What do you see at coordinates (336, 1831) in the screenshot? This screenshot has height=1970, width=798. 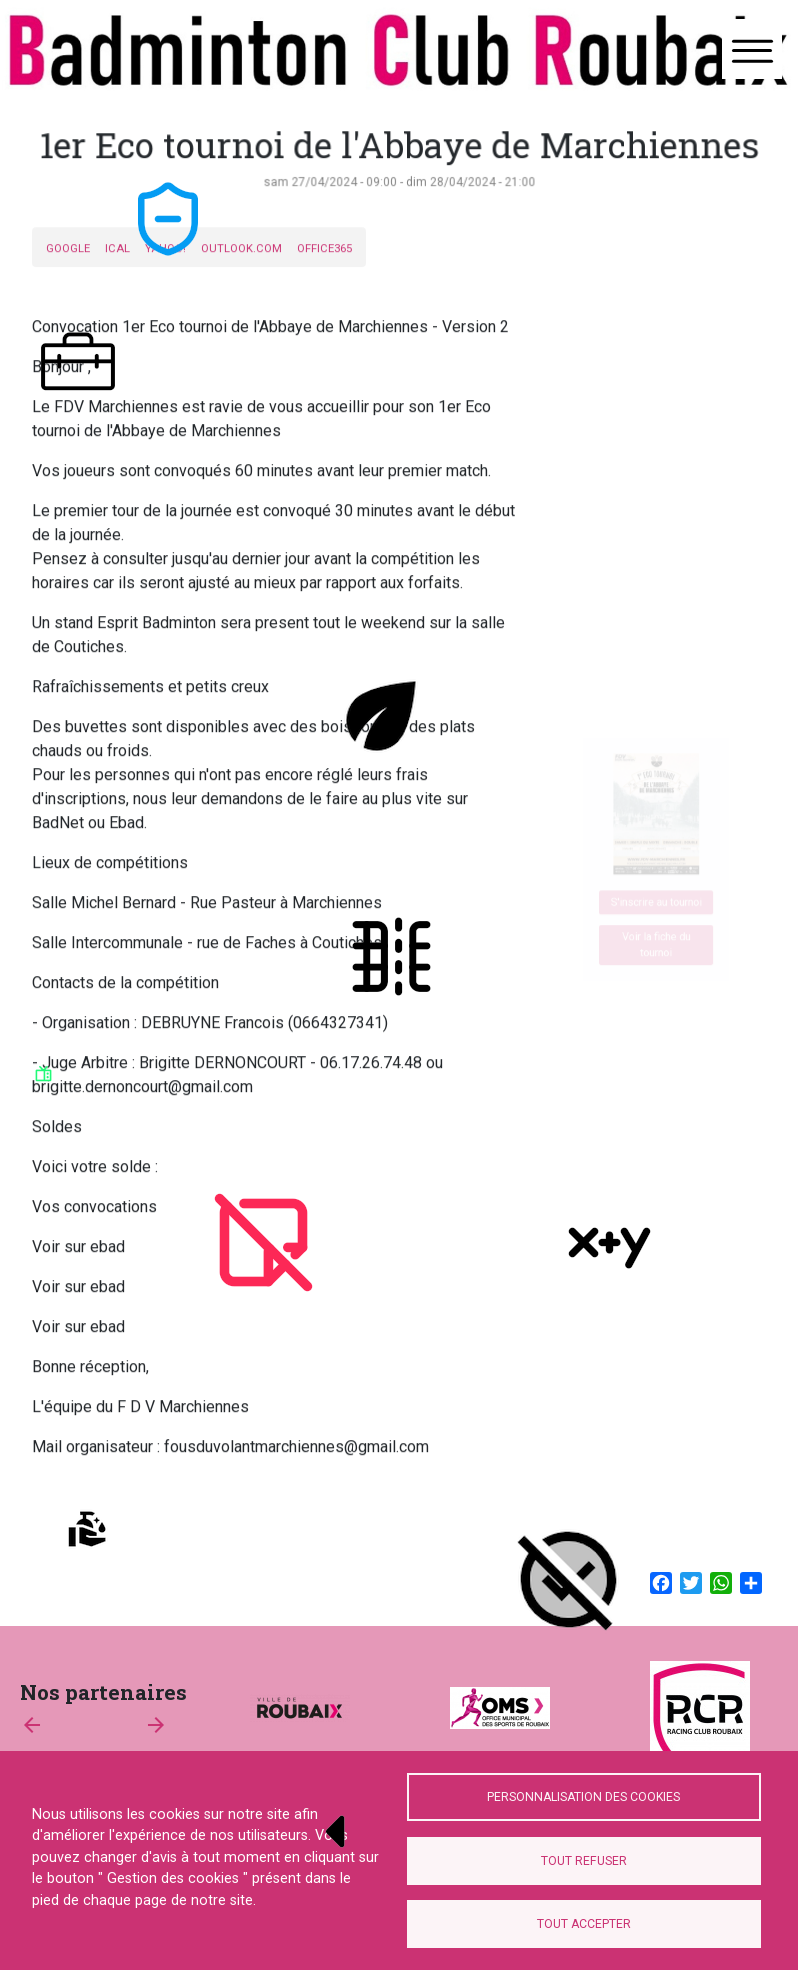 I see `go back to the previous screen` at bounding box center [336, 1831].